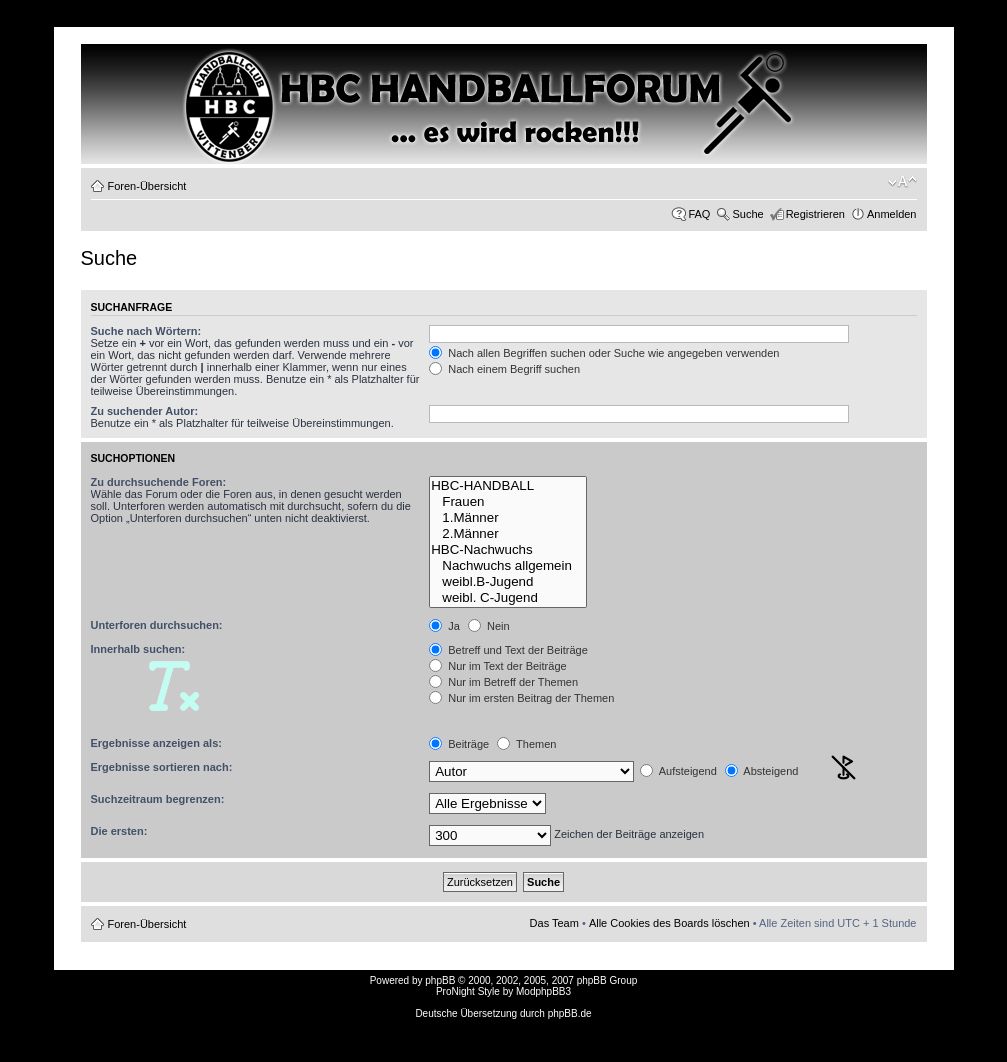  Describe the element at coordinates (168, 686) in the screenshot. I see `clear text formatting` at that location.